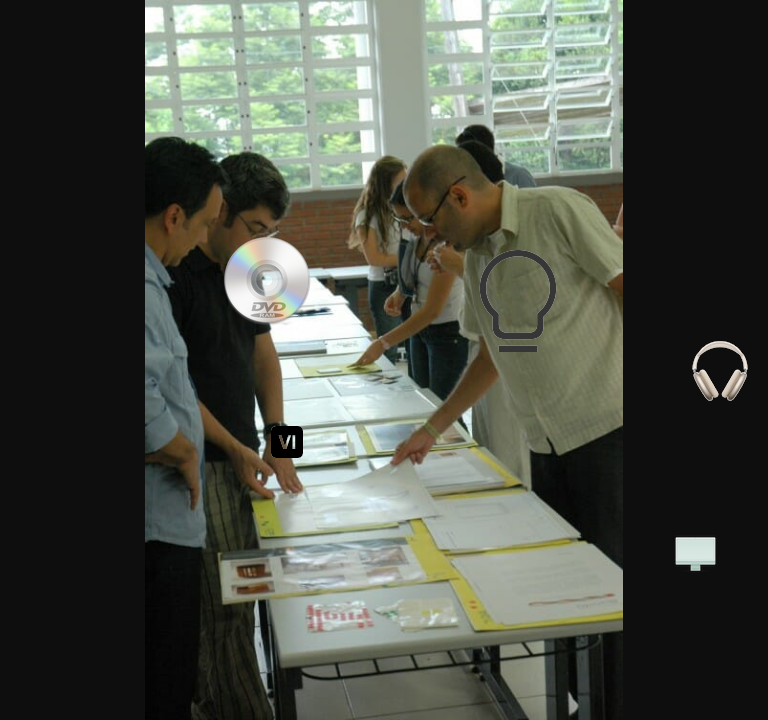  Describe the element at coordinates (287, 442) in the screenshot. I see `switch to vietnamese keyboard input method` at that location.